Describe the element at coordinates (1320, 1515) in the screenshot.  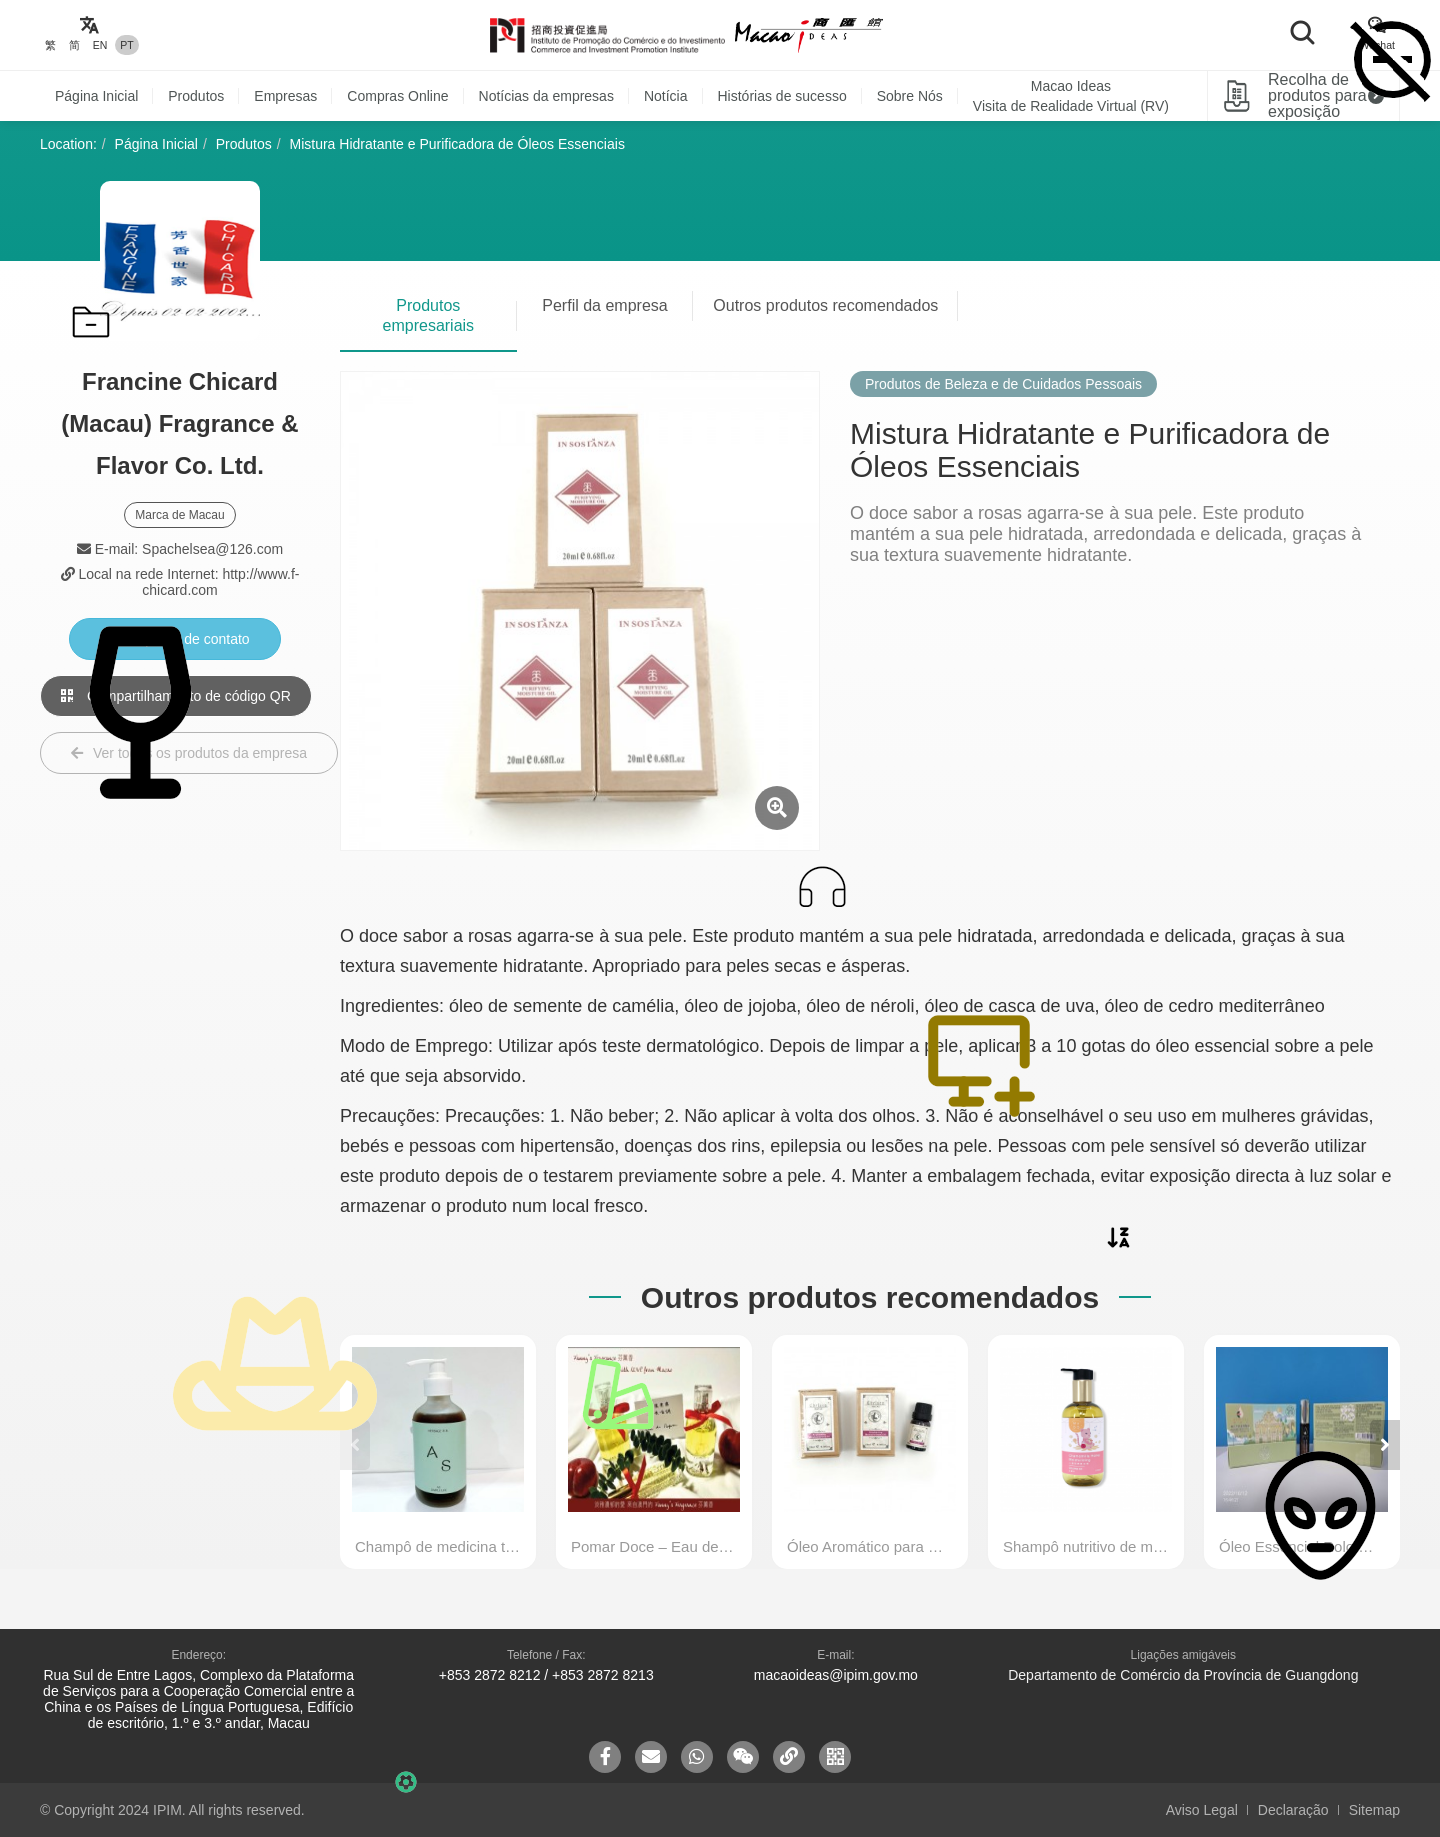
I see `indicates unknown or unidentified user` at that location.